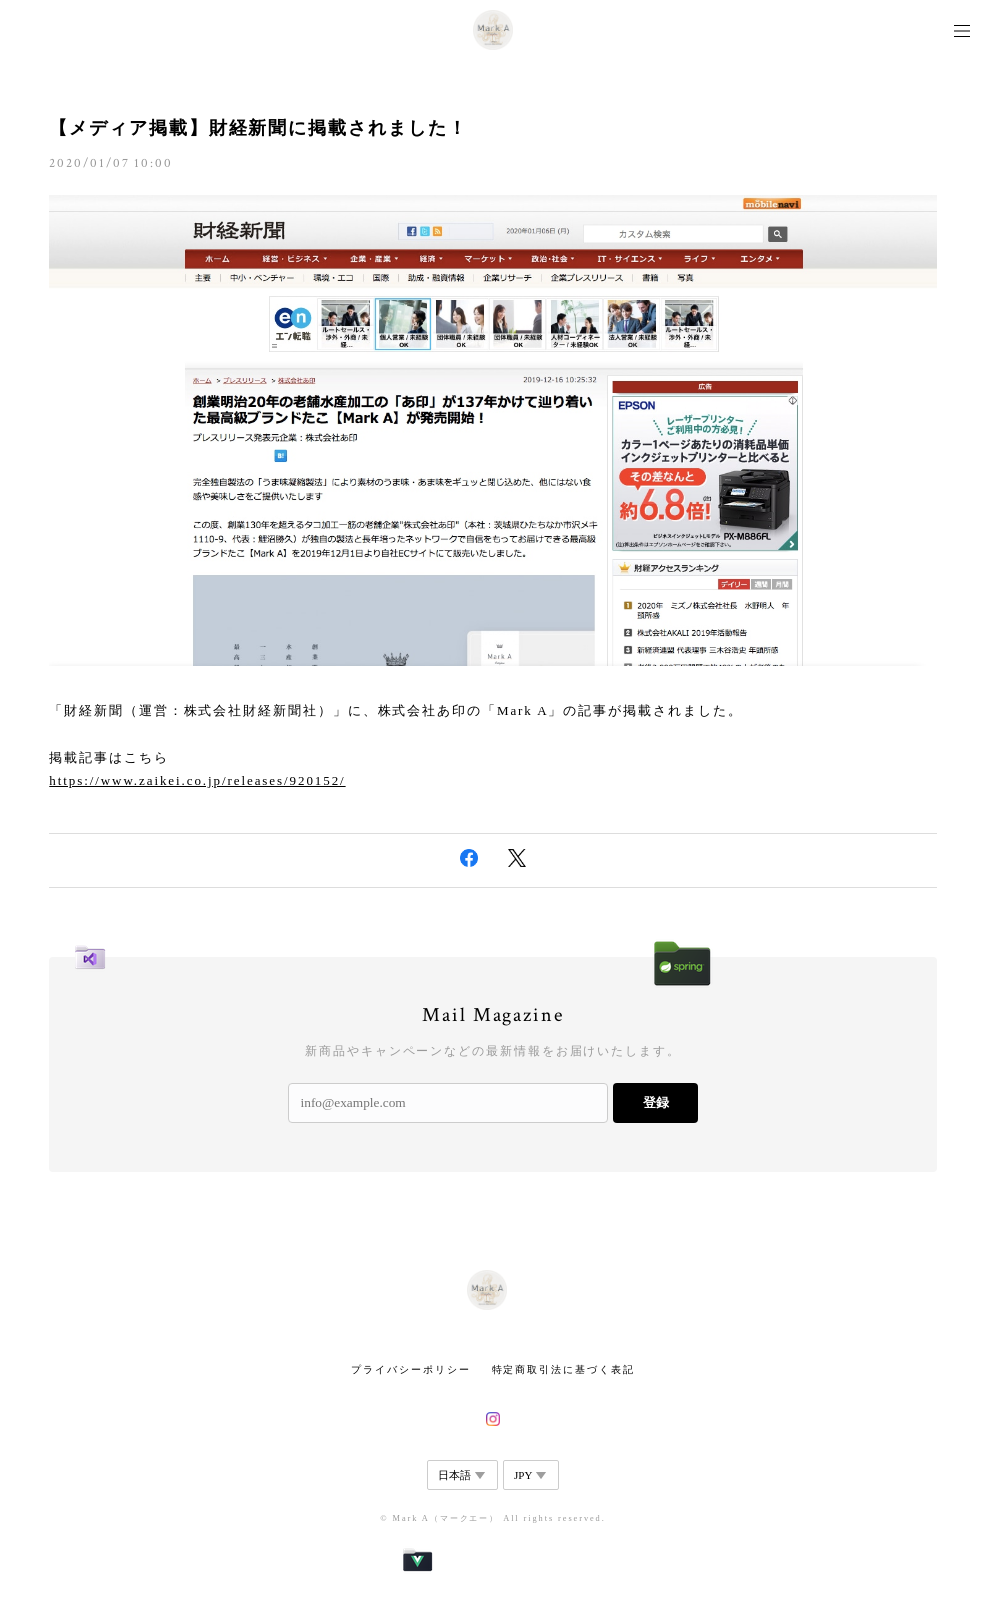 The width and height of the screenshot is (986, 1617). Describe the element at coordinates (90, 958) in the screenshot. I see `open visual studio project files folder` at that location.